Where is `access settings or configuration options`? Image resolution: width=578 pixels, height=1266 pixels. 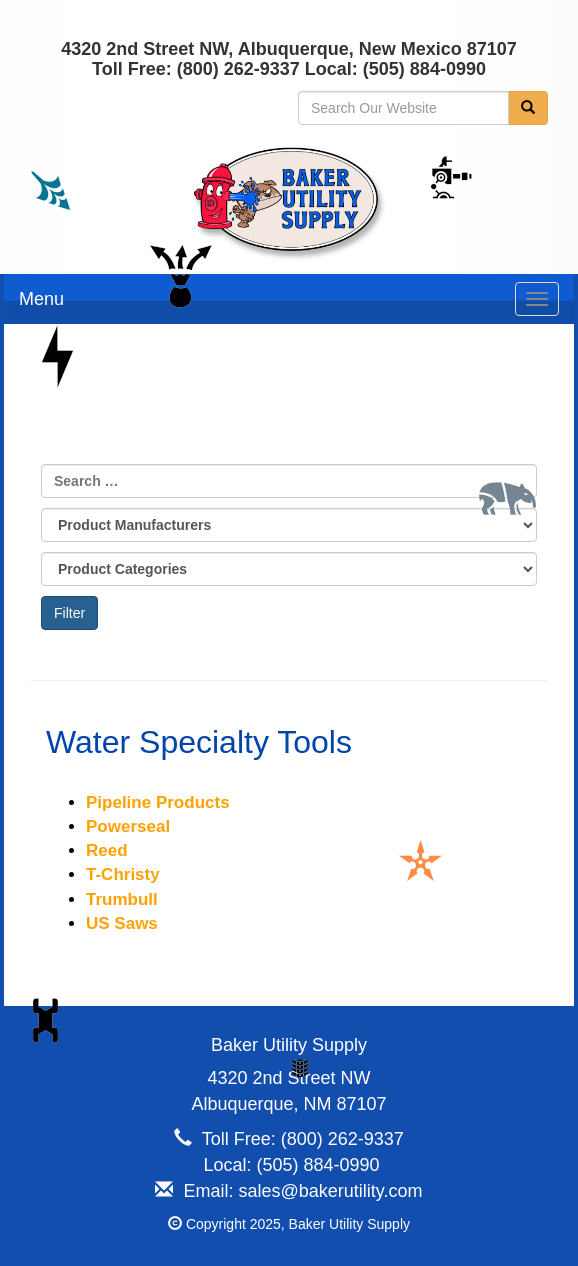 access settings or configuration options is located at coordinates (45, 1020).